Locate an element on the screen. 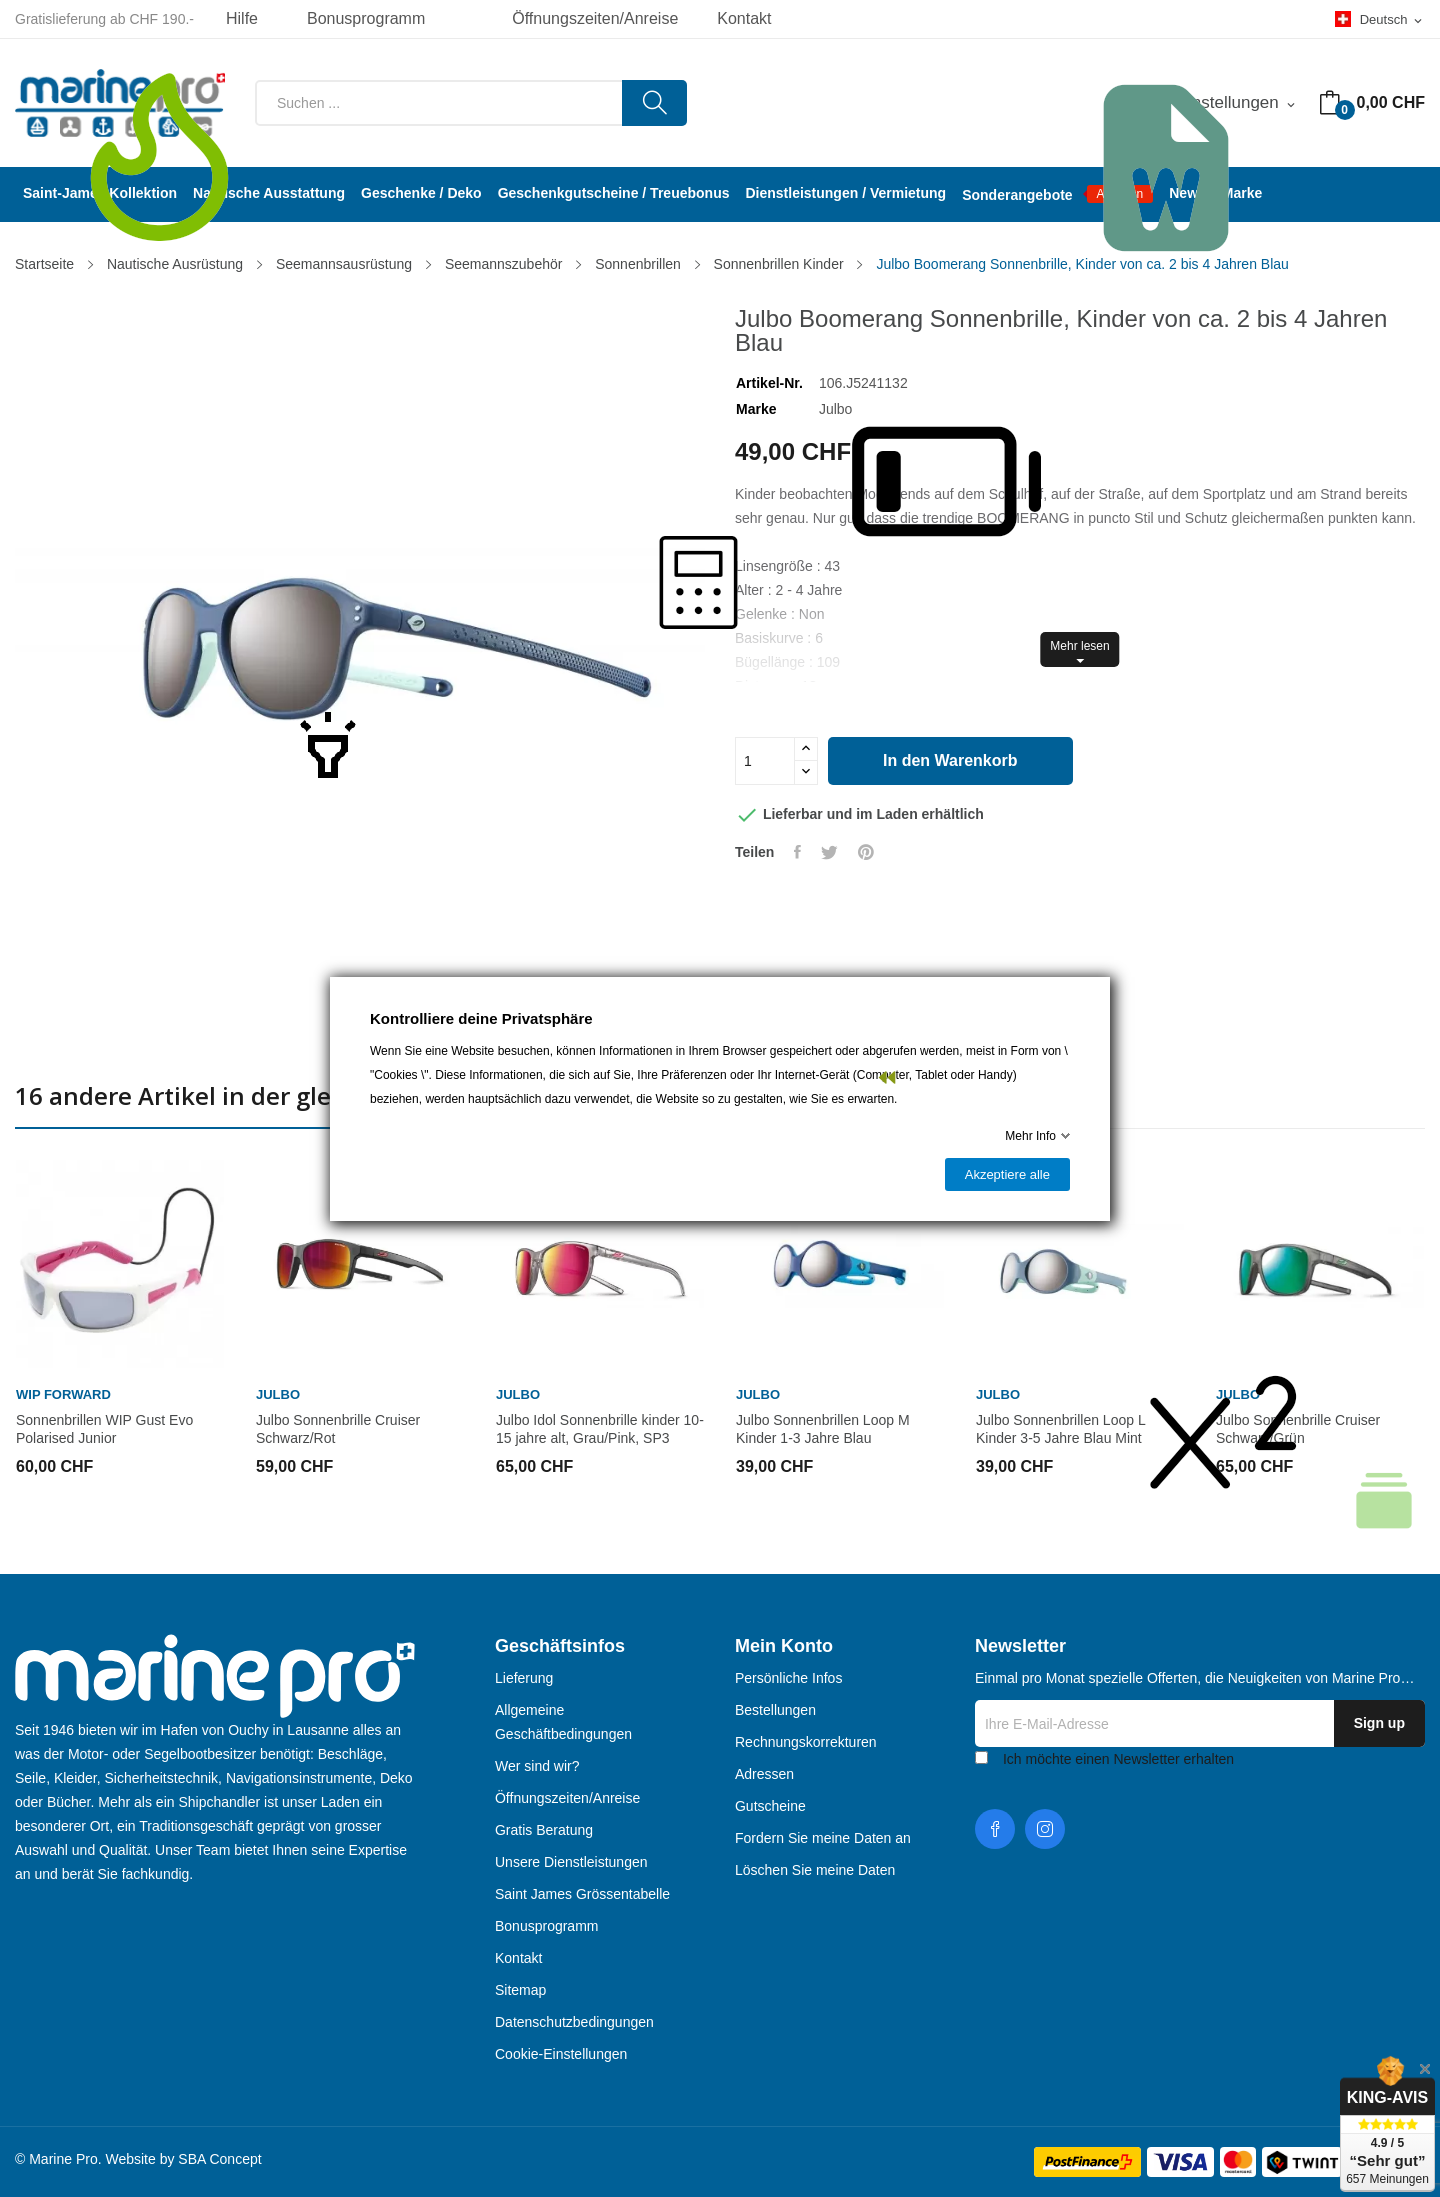 The height and width of the screenshot is (2197, 1440). indicates low battery status is located at coordinates (943, 481).